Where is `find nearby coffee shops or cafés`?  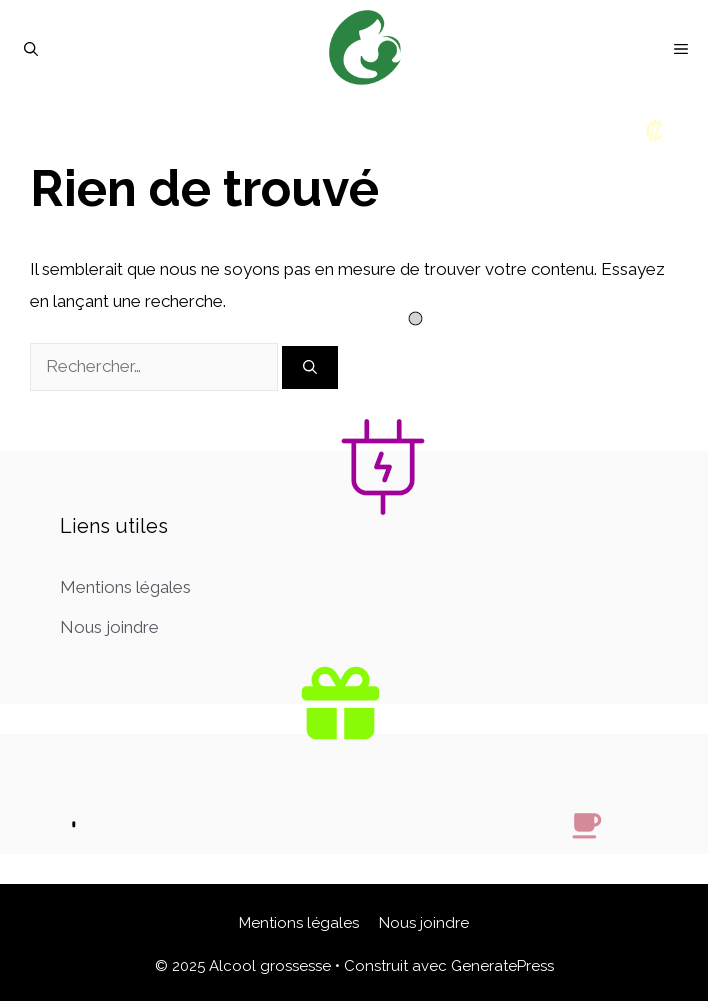 find nearby coffee shops or cafés is located at coordinates (586, 825).